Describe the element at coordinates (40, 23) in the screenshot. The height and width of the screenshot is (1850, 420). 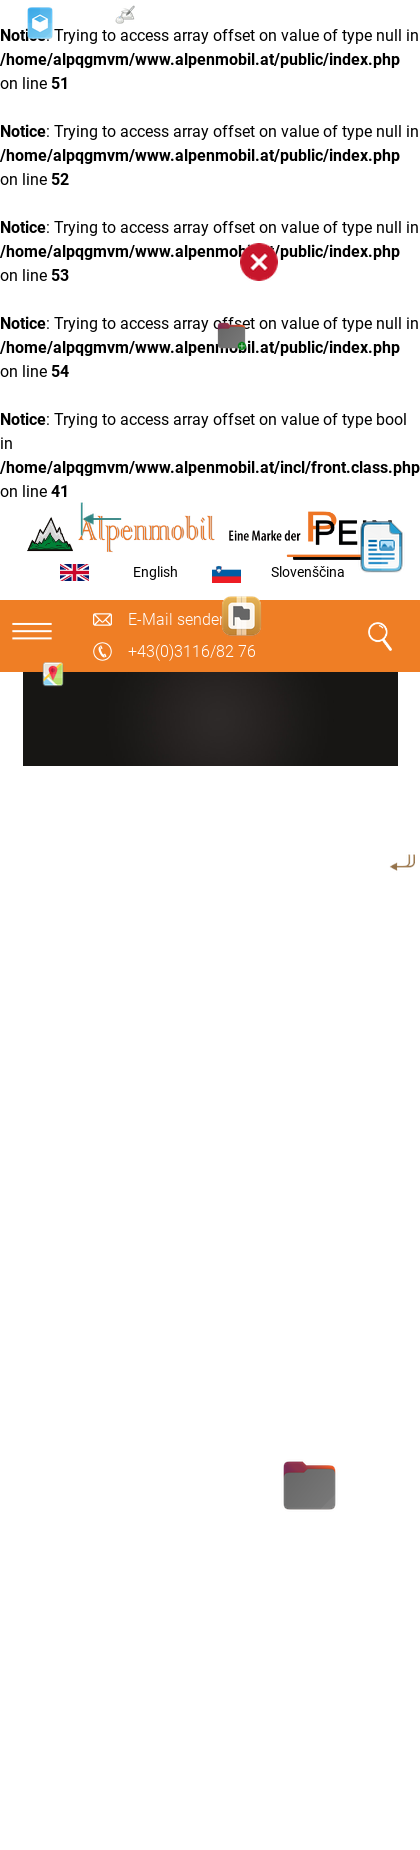
I see `a flatpak application package file` at that location.